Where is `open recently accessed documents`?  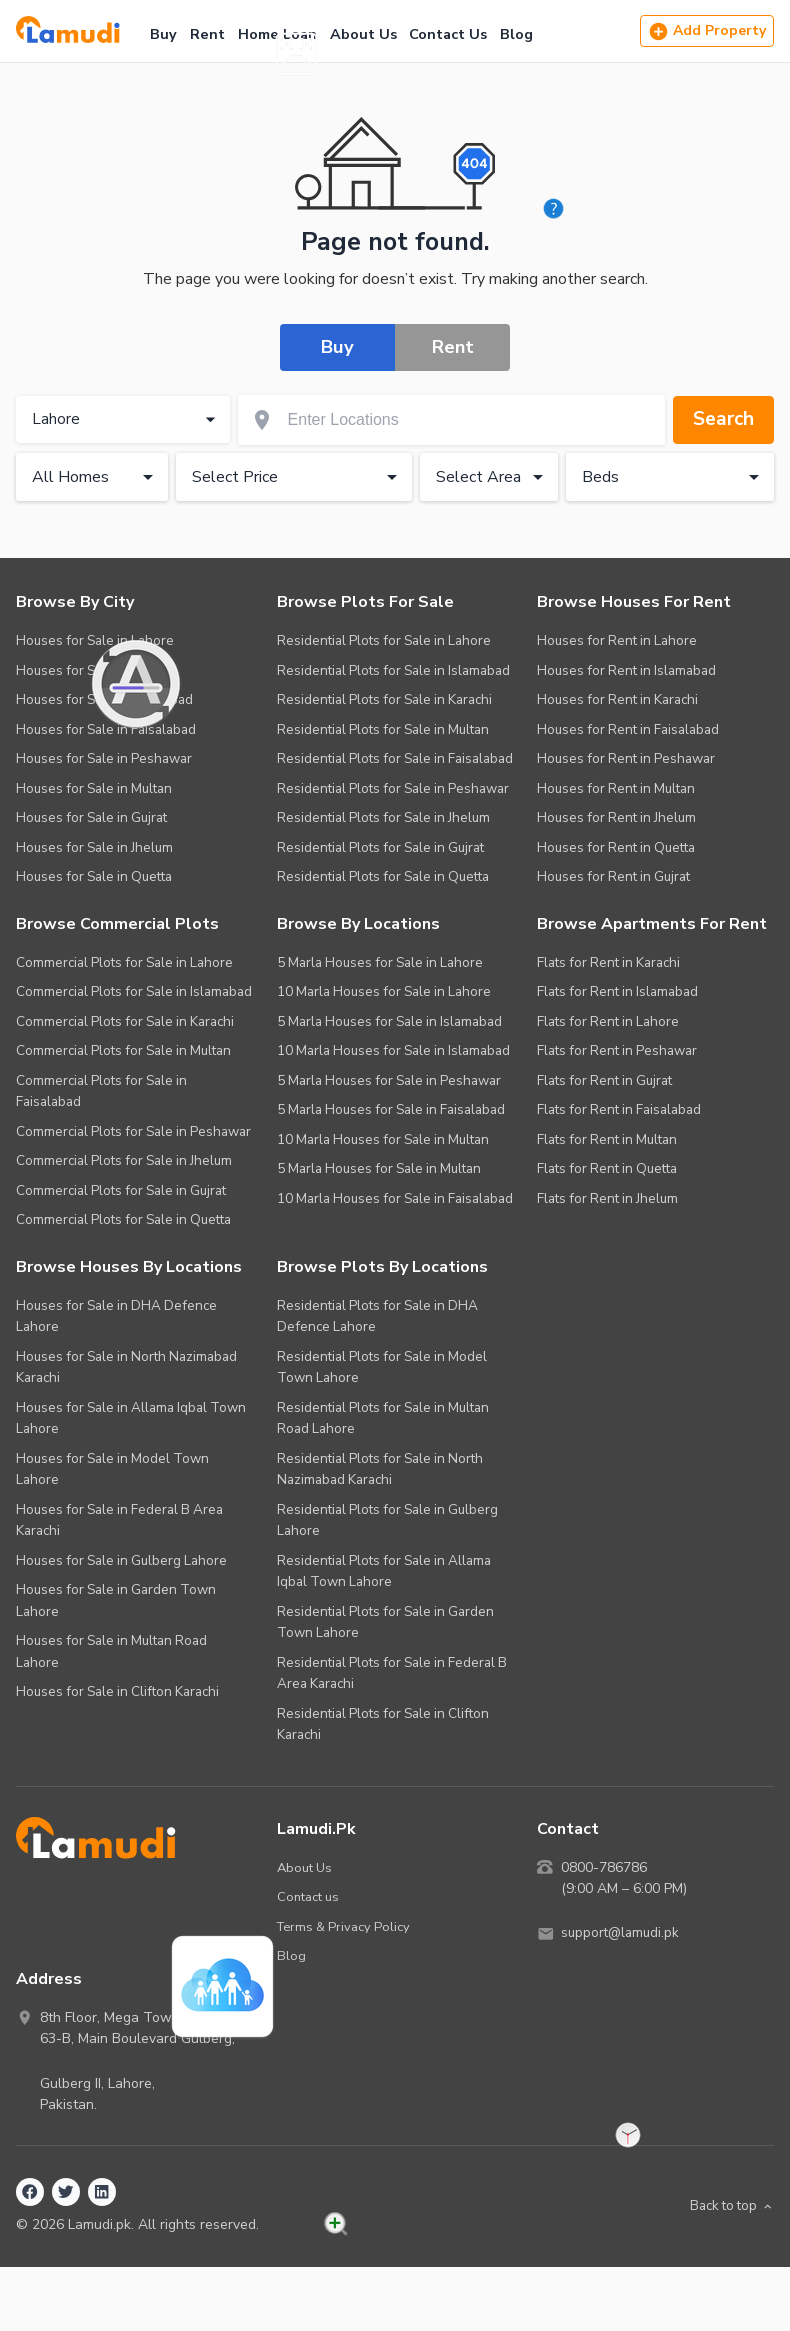
open recently accessed documents is located at coordinates (628, 2135).